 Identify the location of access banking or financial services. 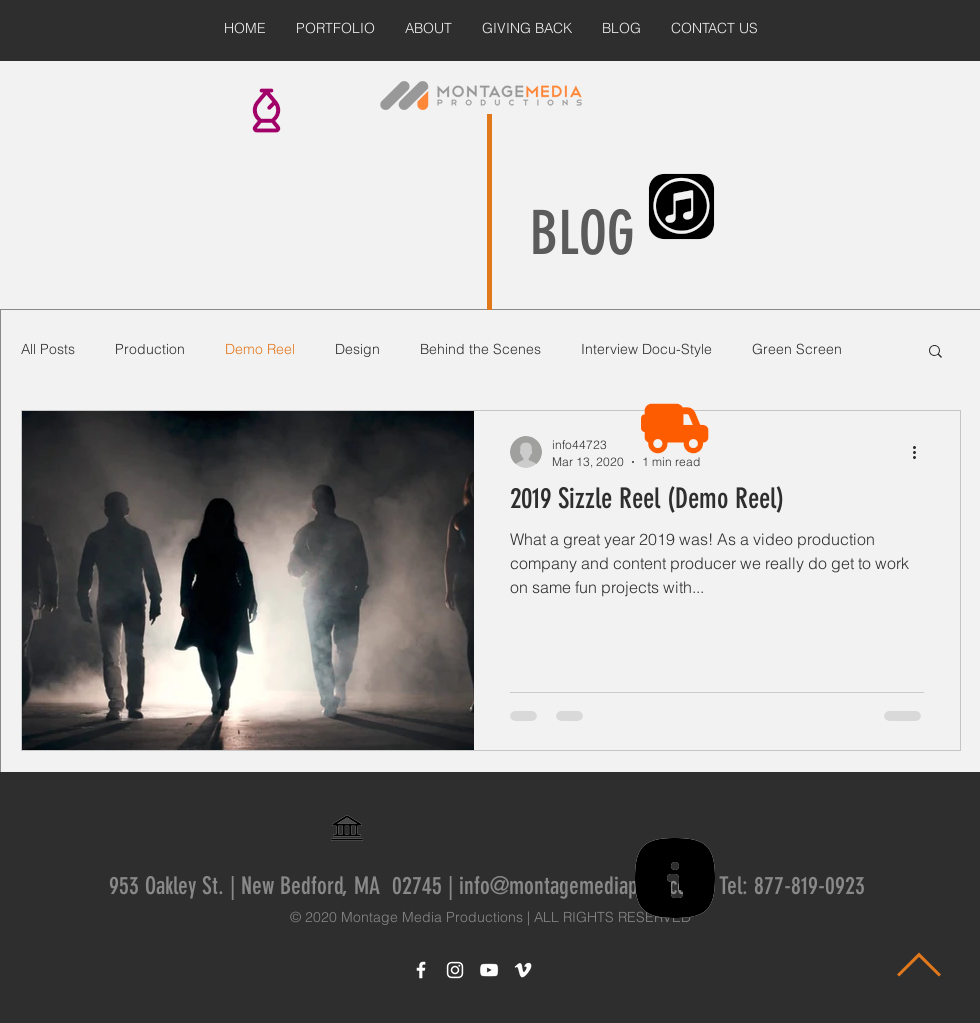
(347, 829).